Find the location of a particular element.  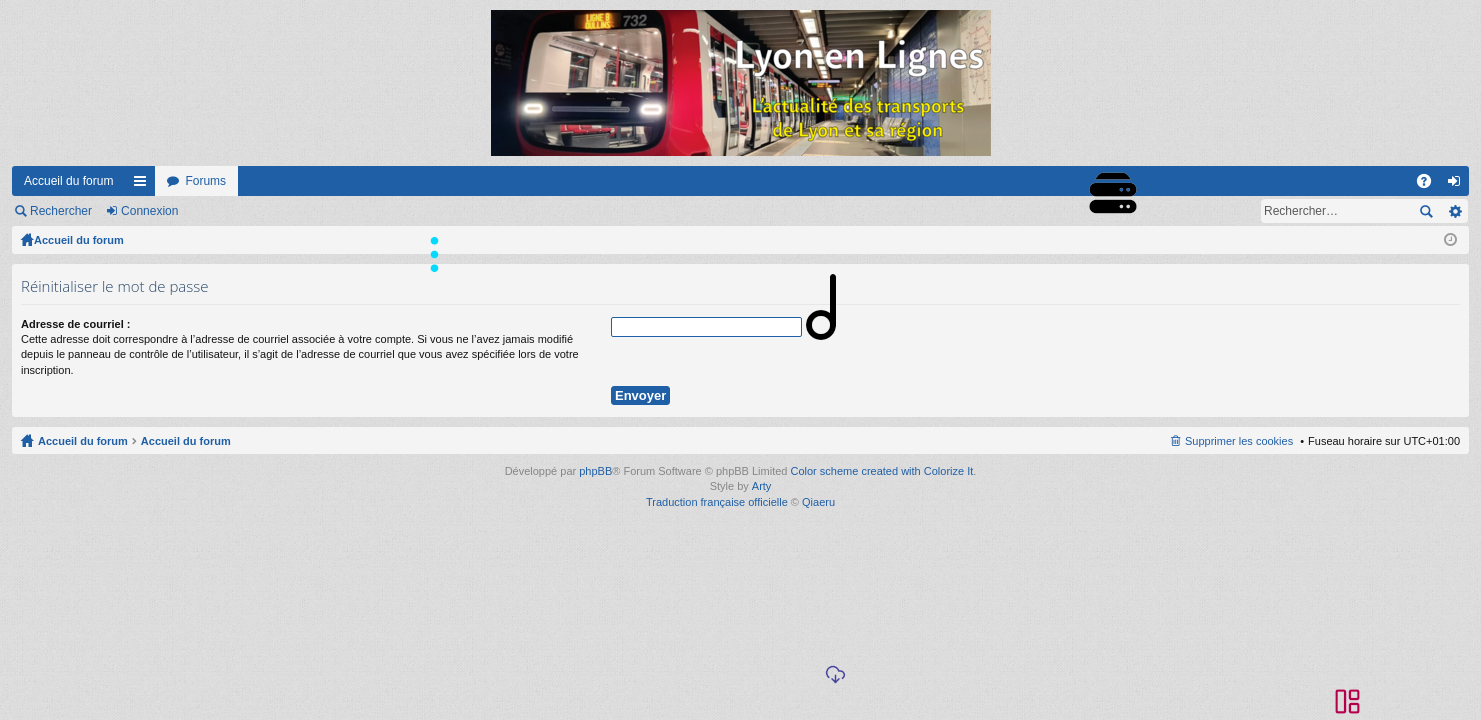

access music library or audio files is located at coordinates (821, 307).